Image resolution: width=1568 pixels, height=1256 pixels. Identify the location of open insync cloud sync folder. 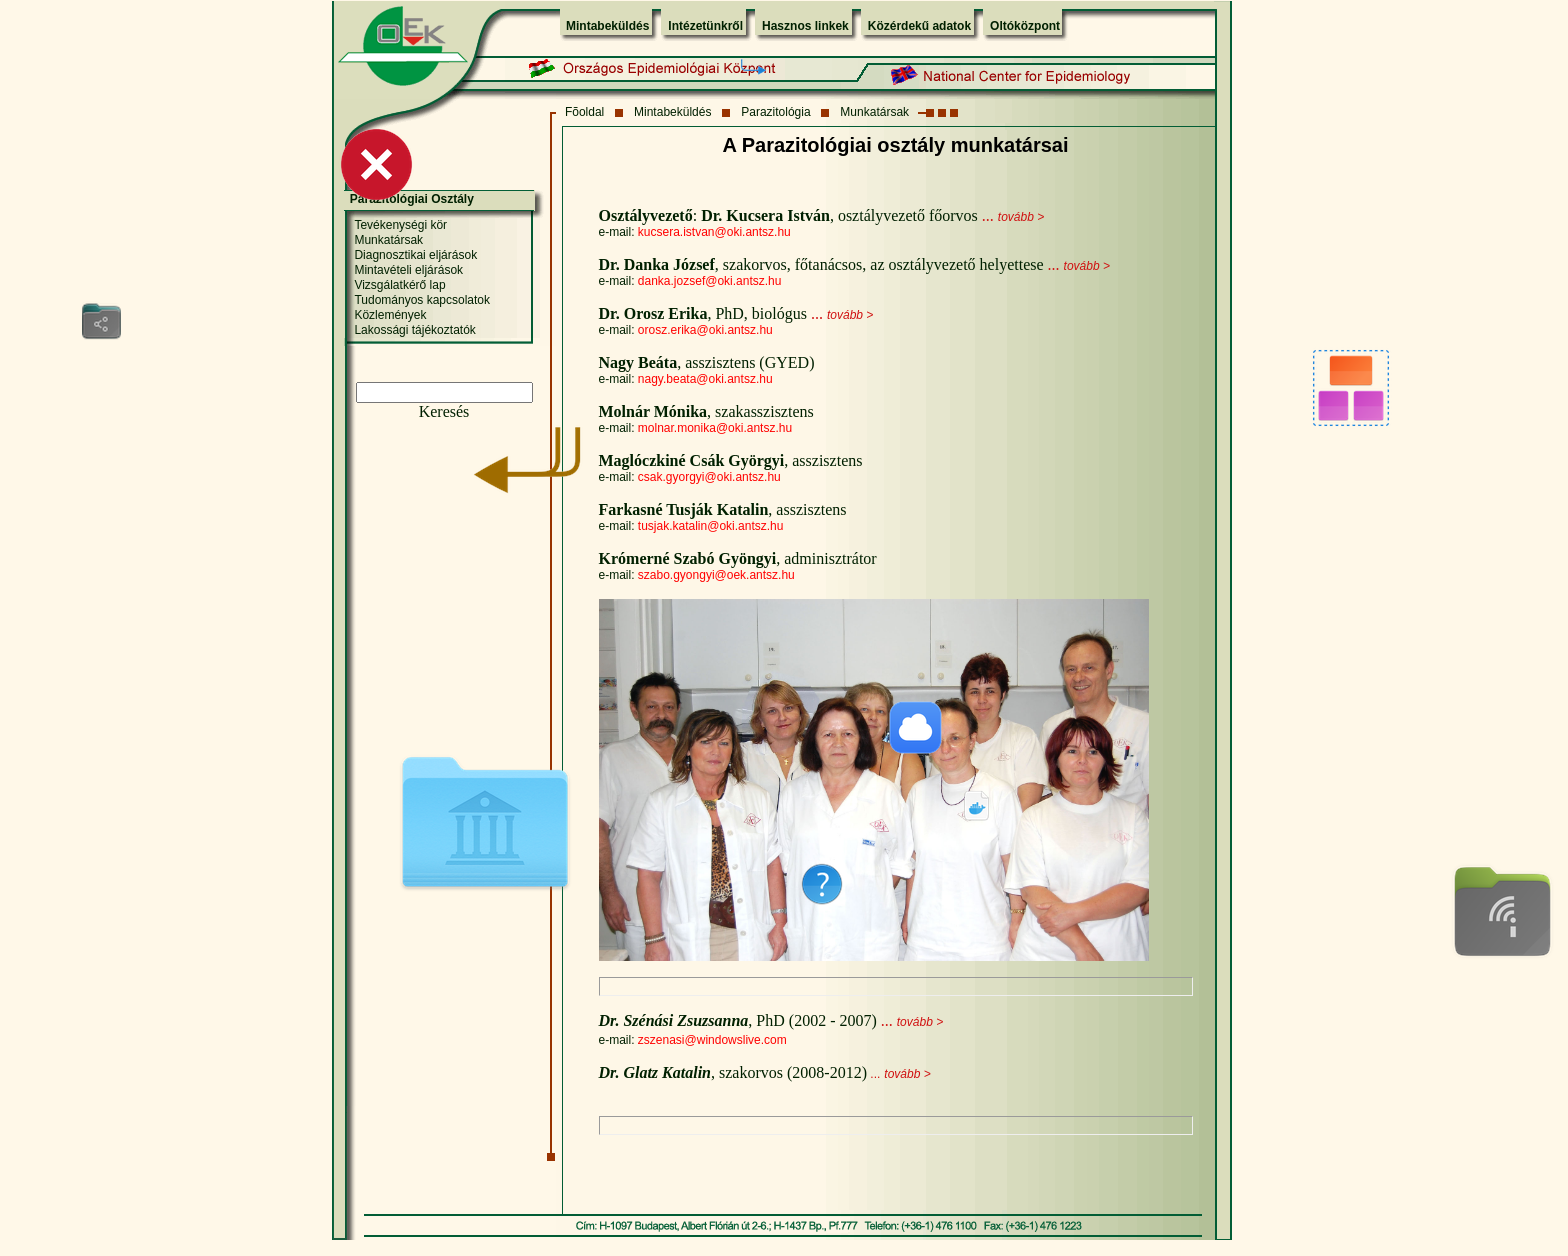
(1502, 911).